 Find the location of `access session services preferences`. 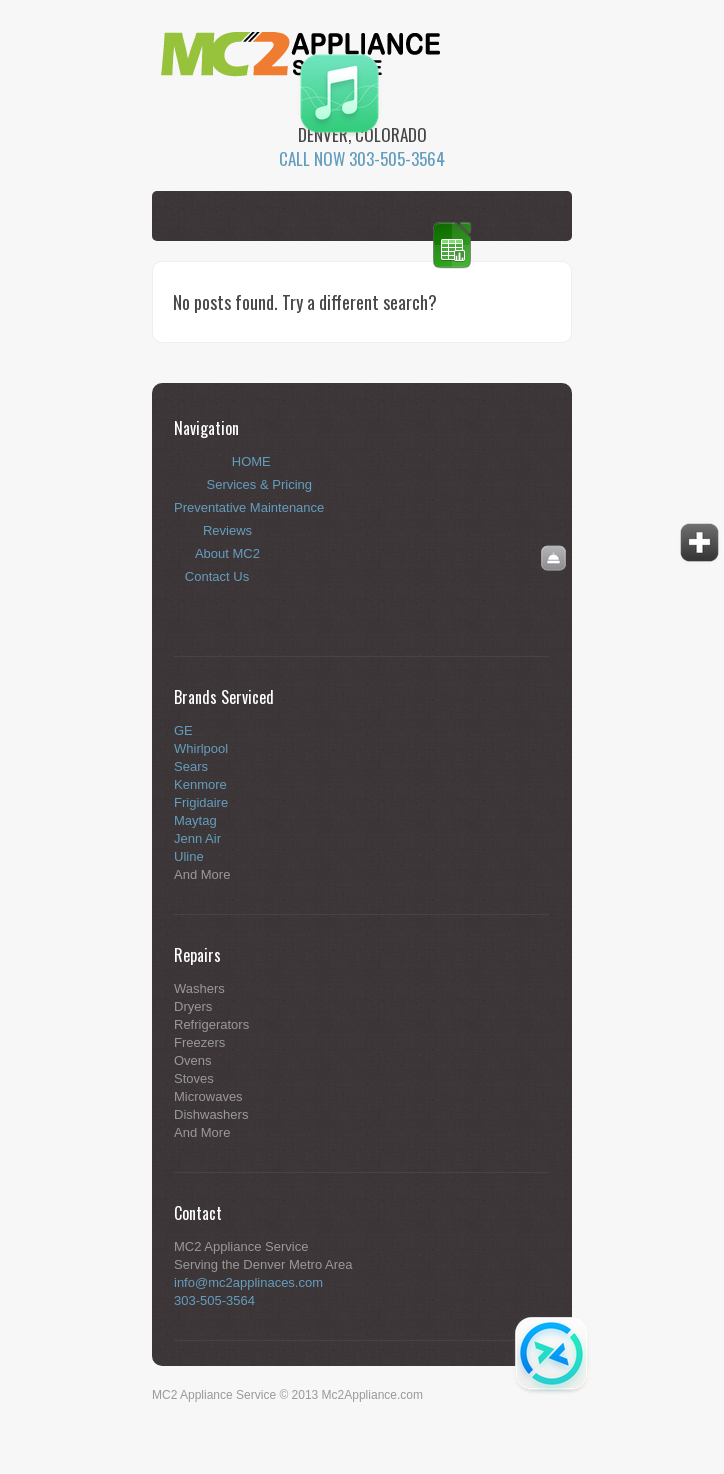

access session services preferences is located at coordinates (553, 558).